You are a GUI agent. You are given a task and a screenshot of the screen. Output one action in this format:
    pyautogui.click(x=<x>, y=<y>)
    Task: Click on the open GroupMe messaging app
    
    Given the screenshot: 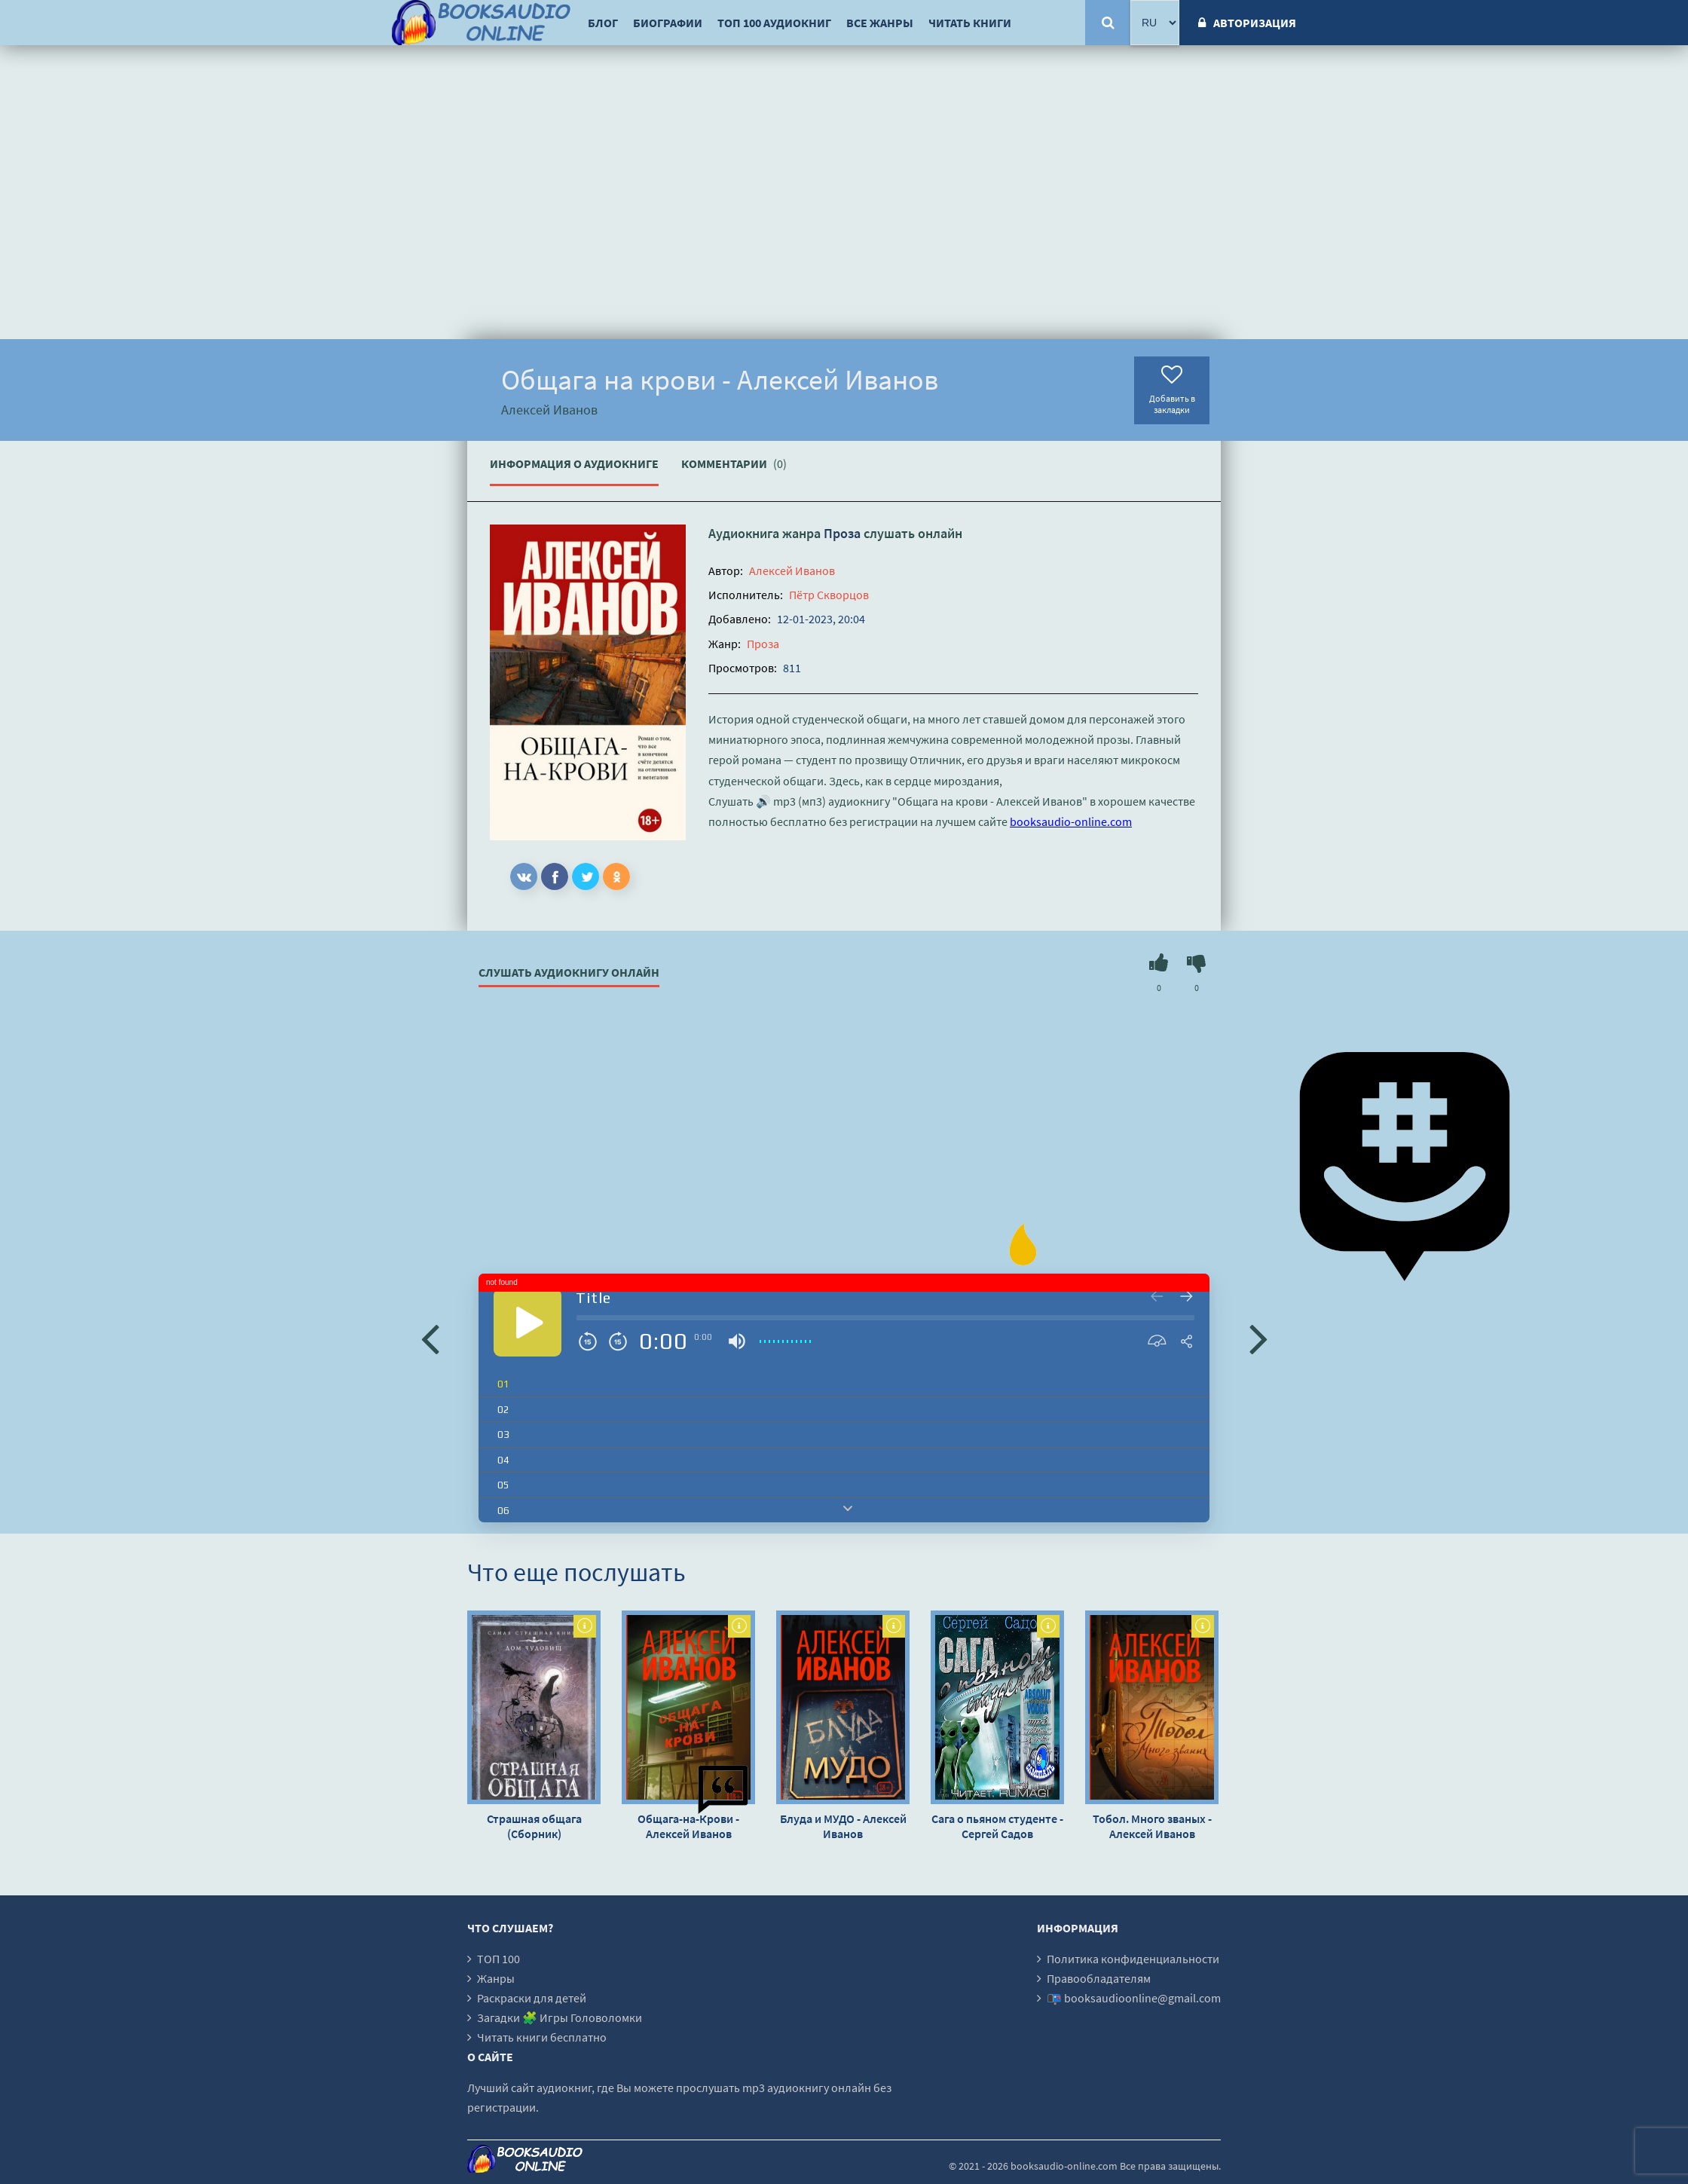 What is the action you would take?
    pyautogui.click(x=1405, y=1167)
    